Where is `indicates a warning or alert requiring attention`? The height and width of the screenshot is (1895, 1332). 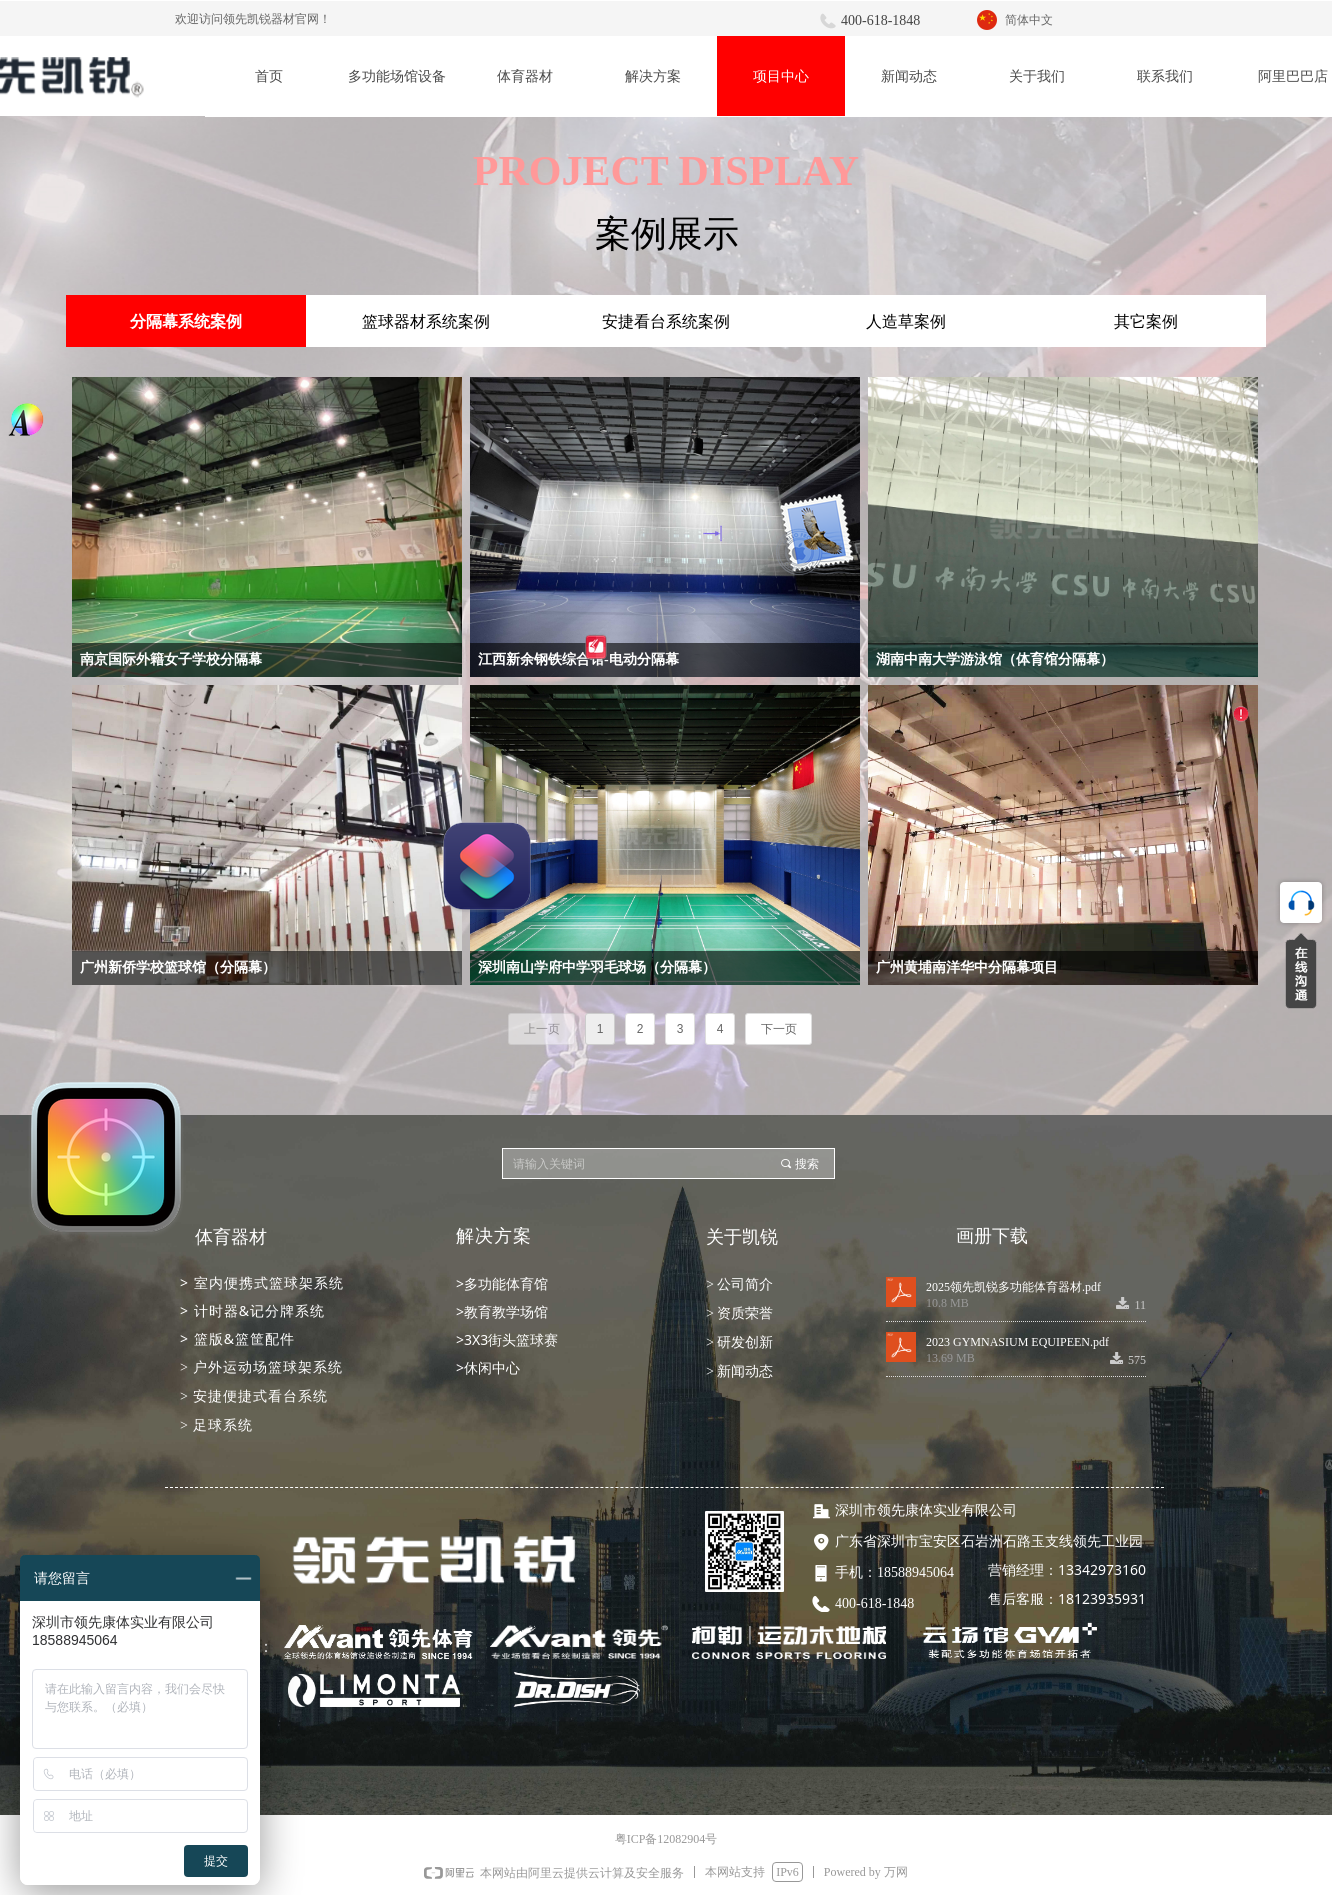 indicates a warning or alert requiring attention is located at coordinates (1241, 714).